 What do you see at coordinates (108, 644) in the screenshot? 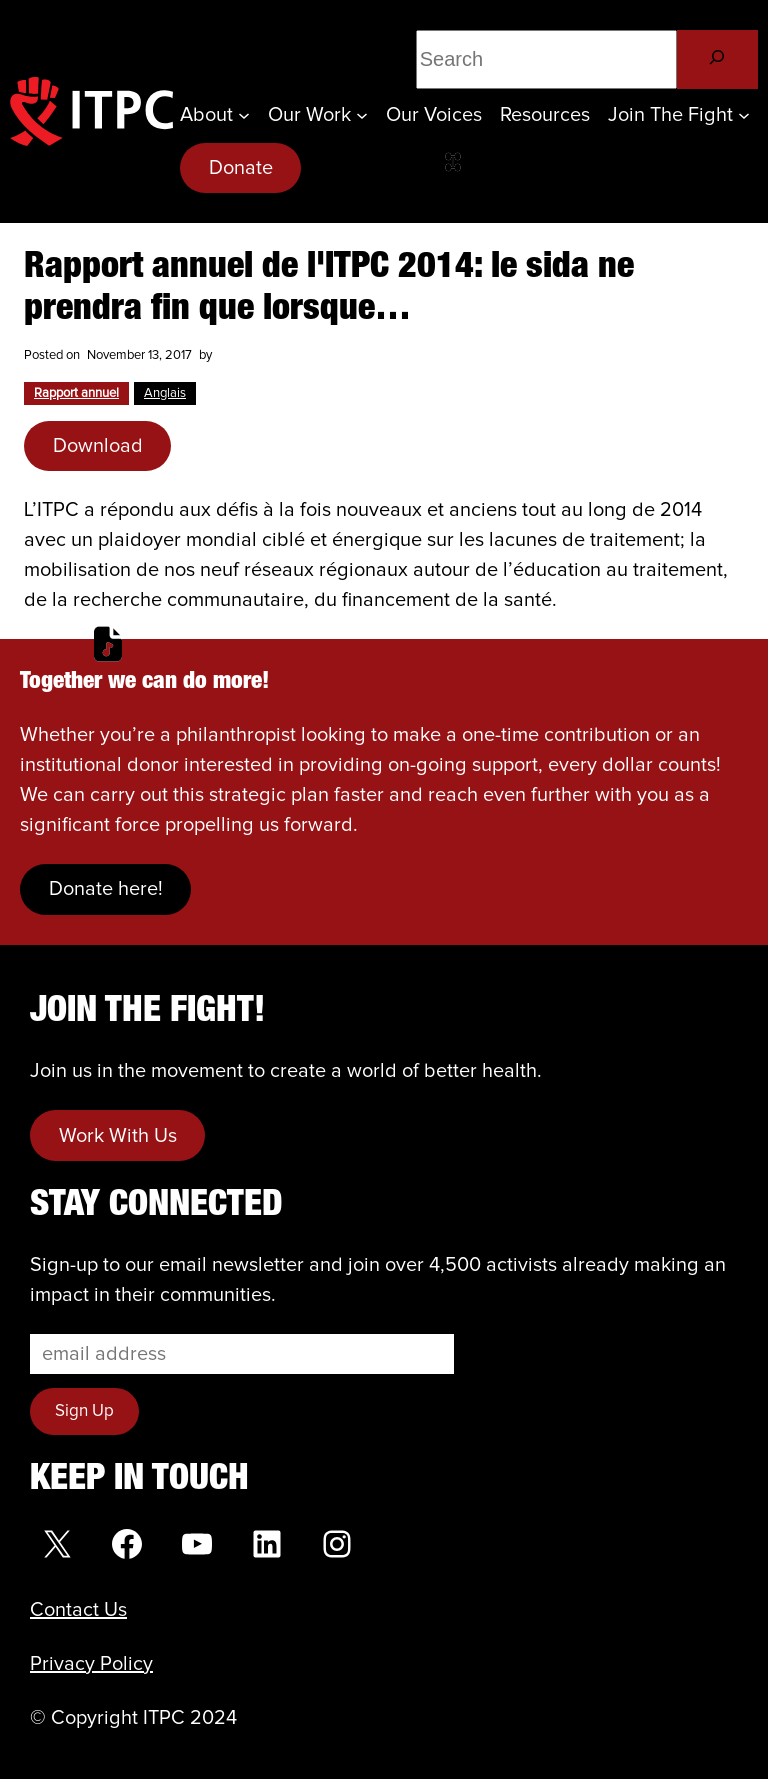
I see `open an audio or music file` at bounding box center [108, 644].